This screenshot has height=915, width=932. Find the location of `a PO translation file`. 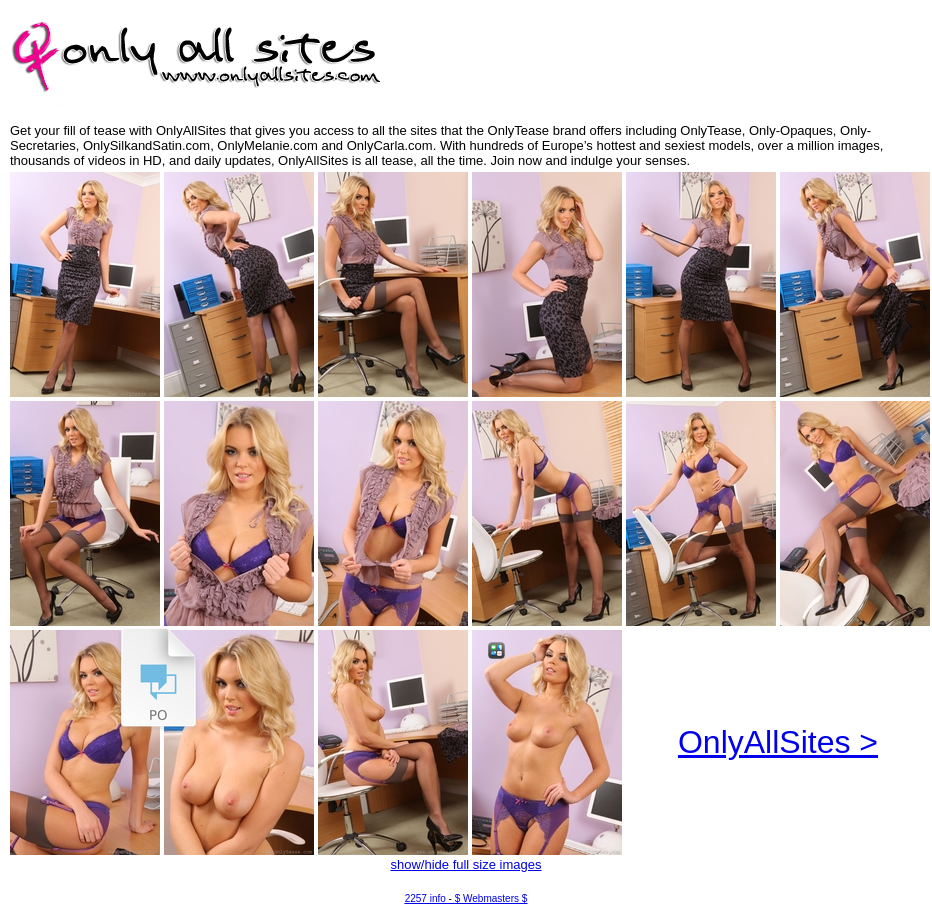

a PO translation file is located at coordinates (158, 679).